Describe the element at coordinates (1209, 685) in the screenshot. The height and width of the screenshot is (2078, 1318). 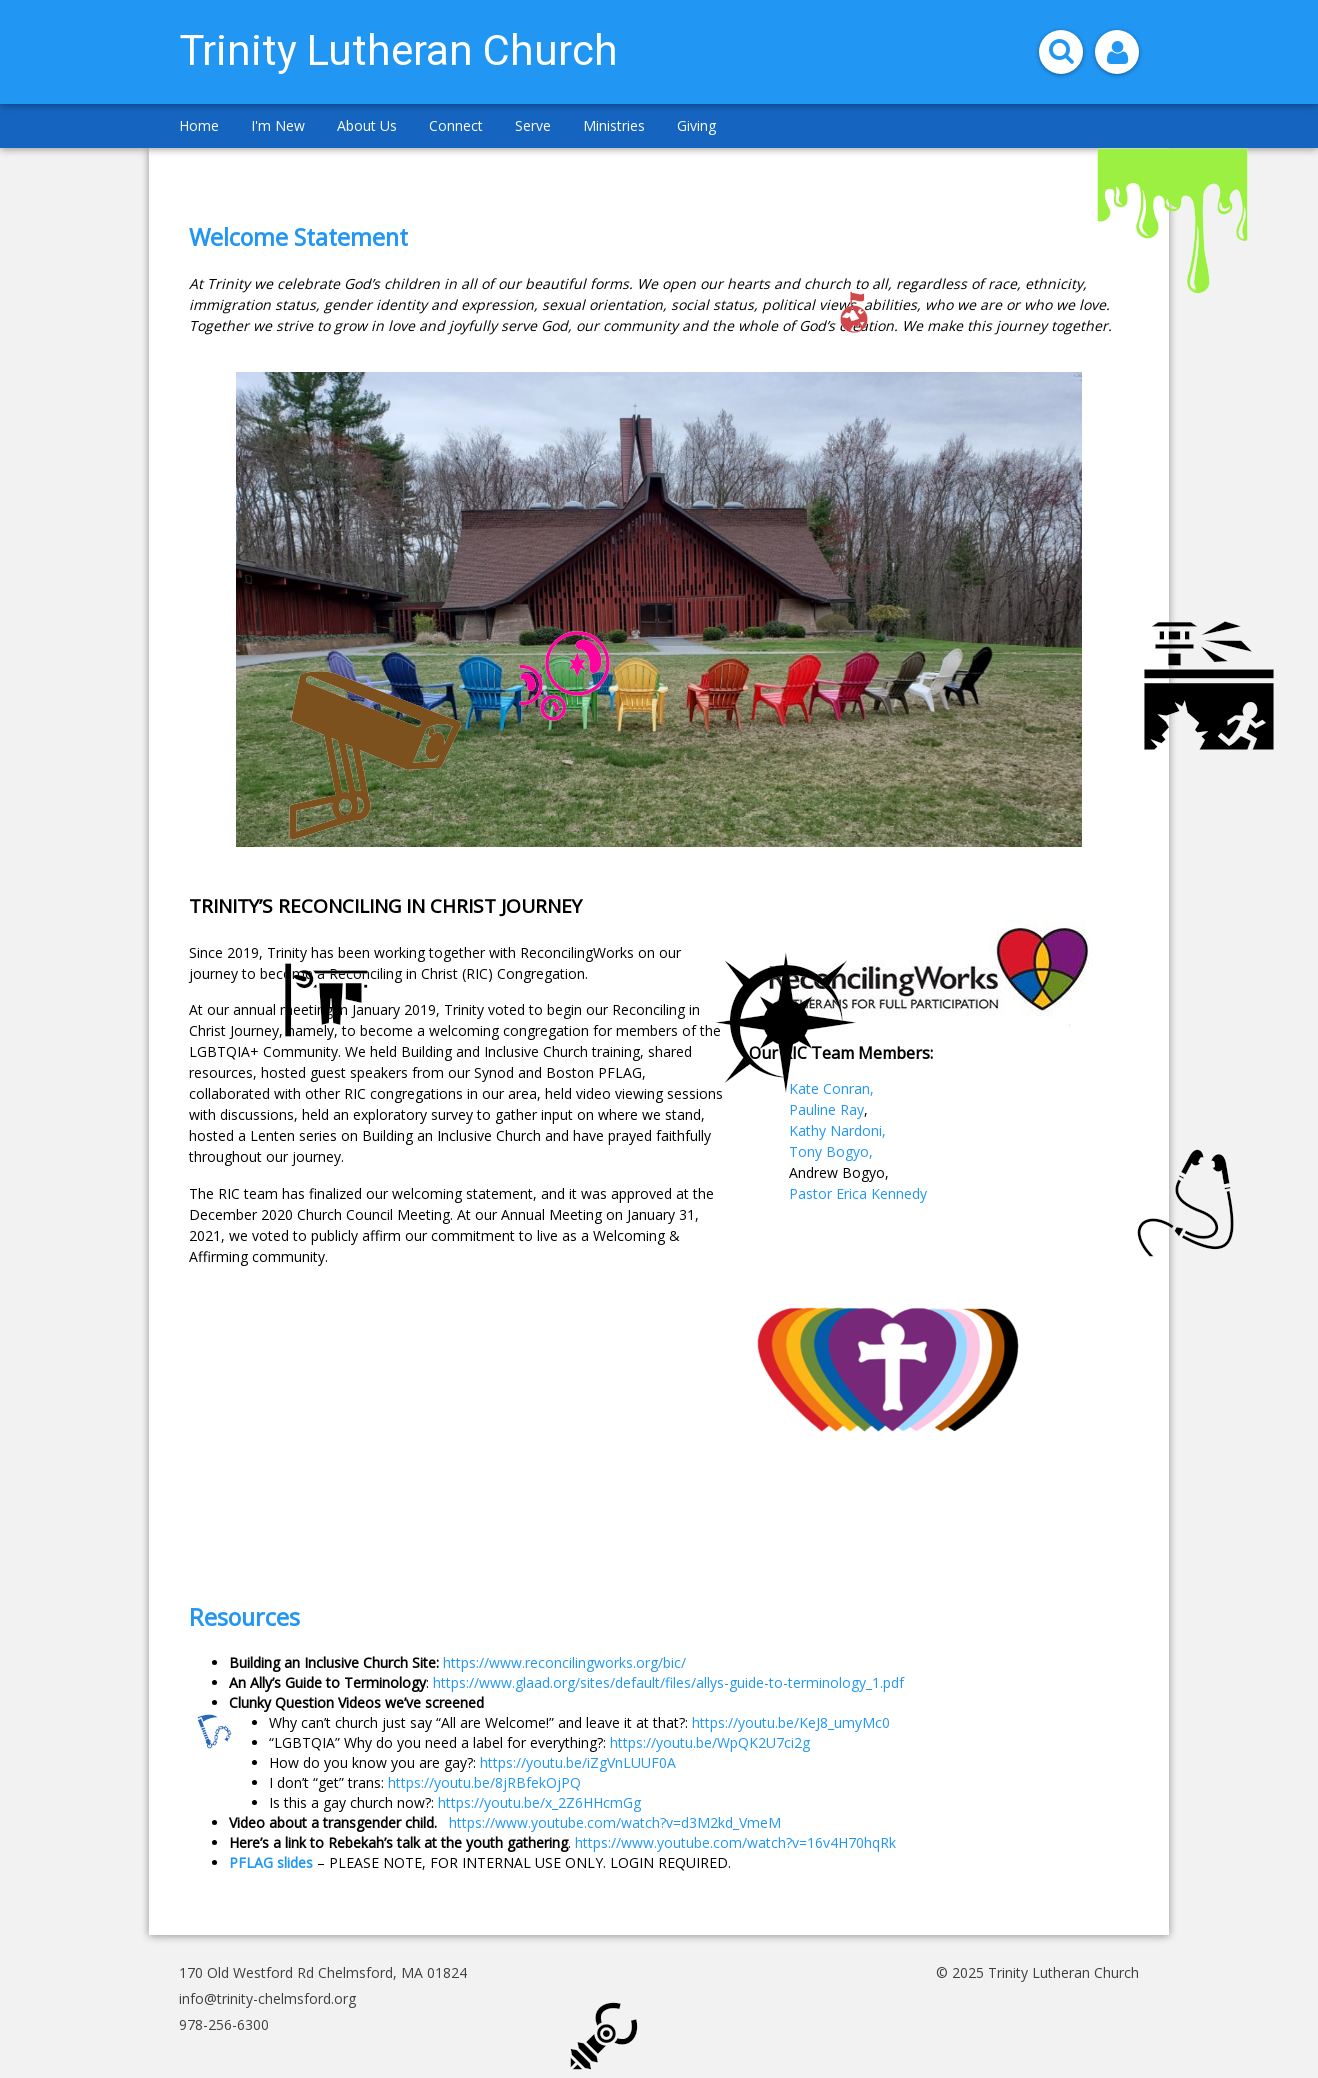
I see `activate evasion ability in gameplay` at that location.